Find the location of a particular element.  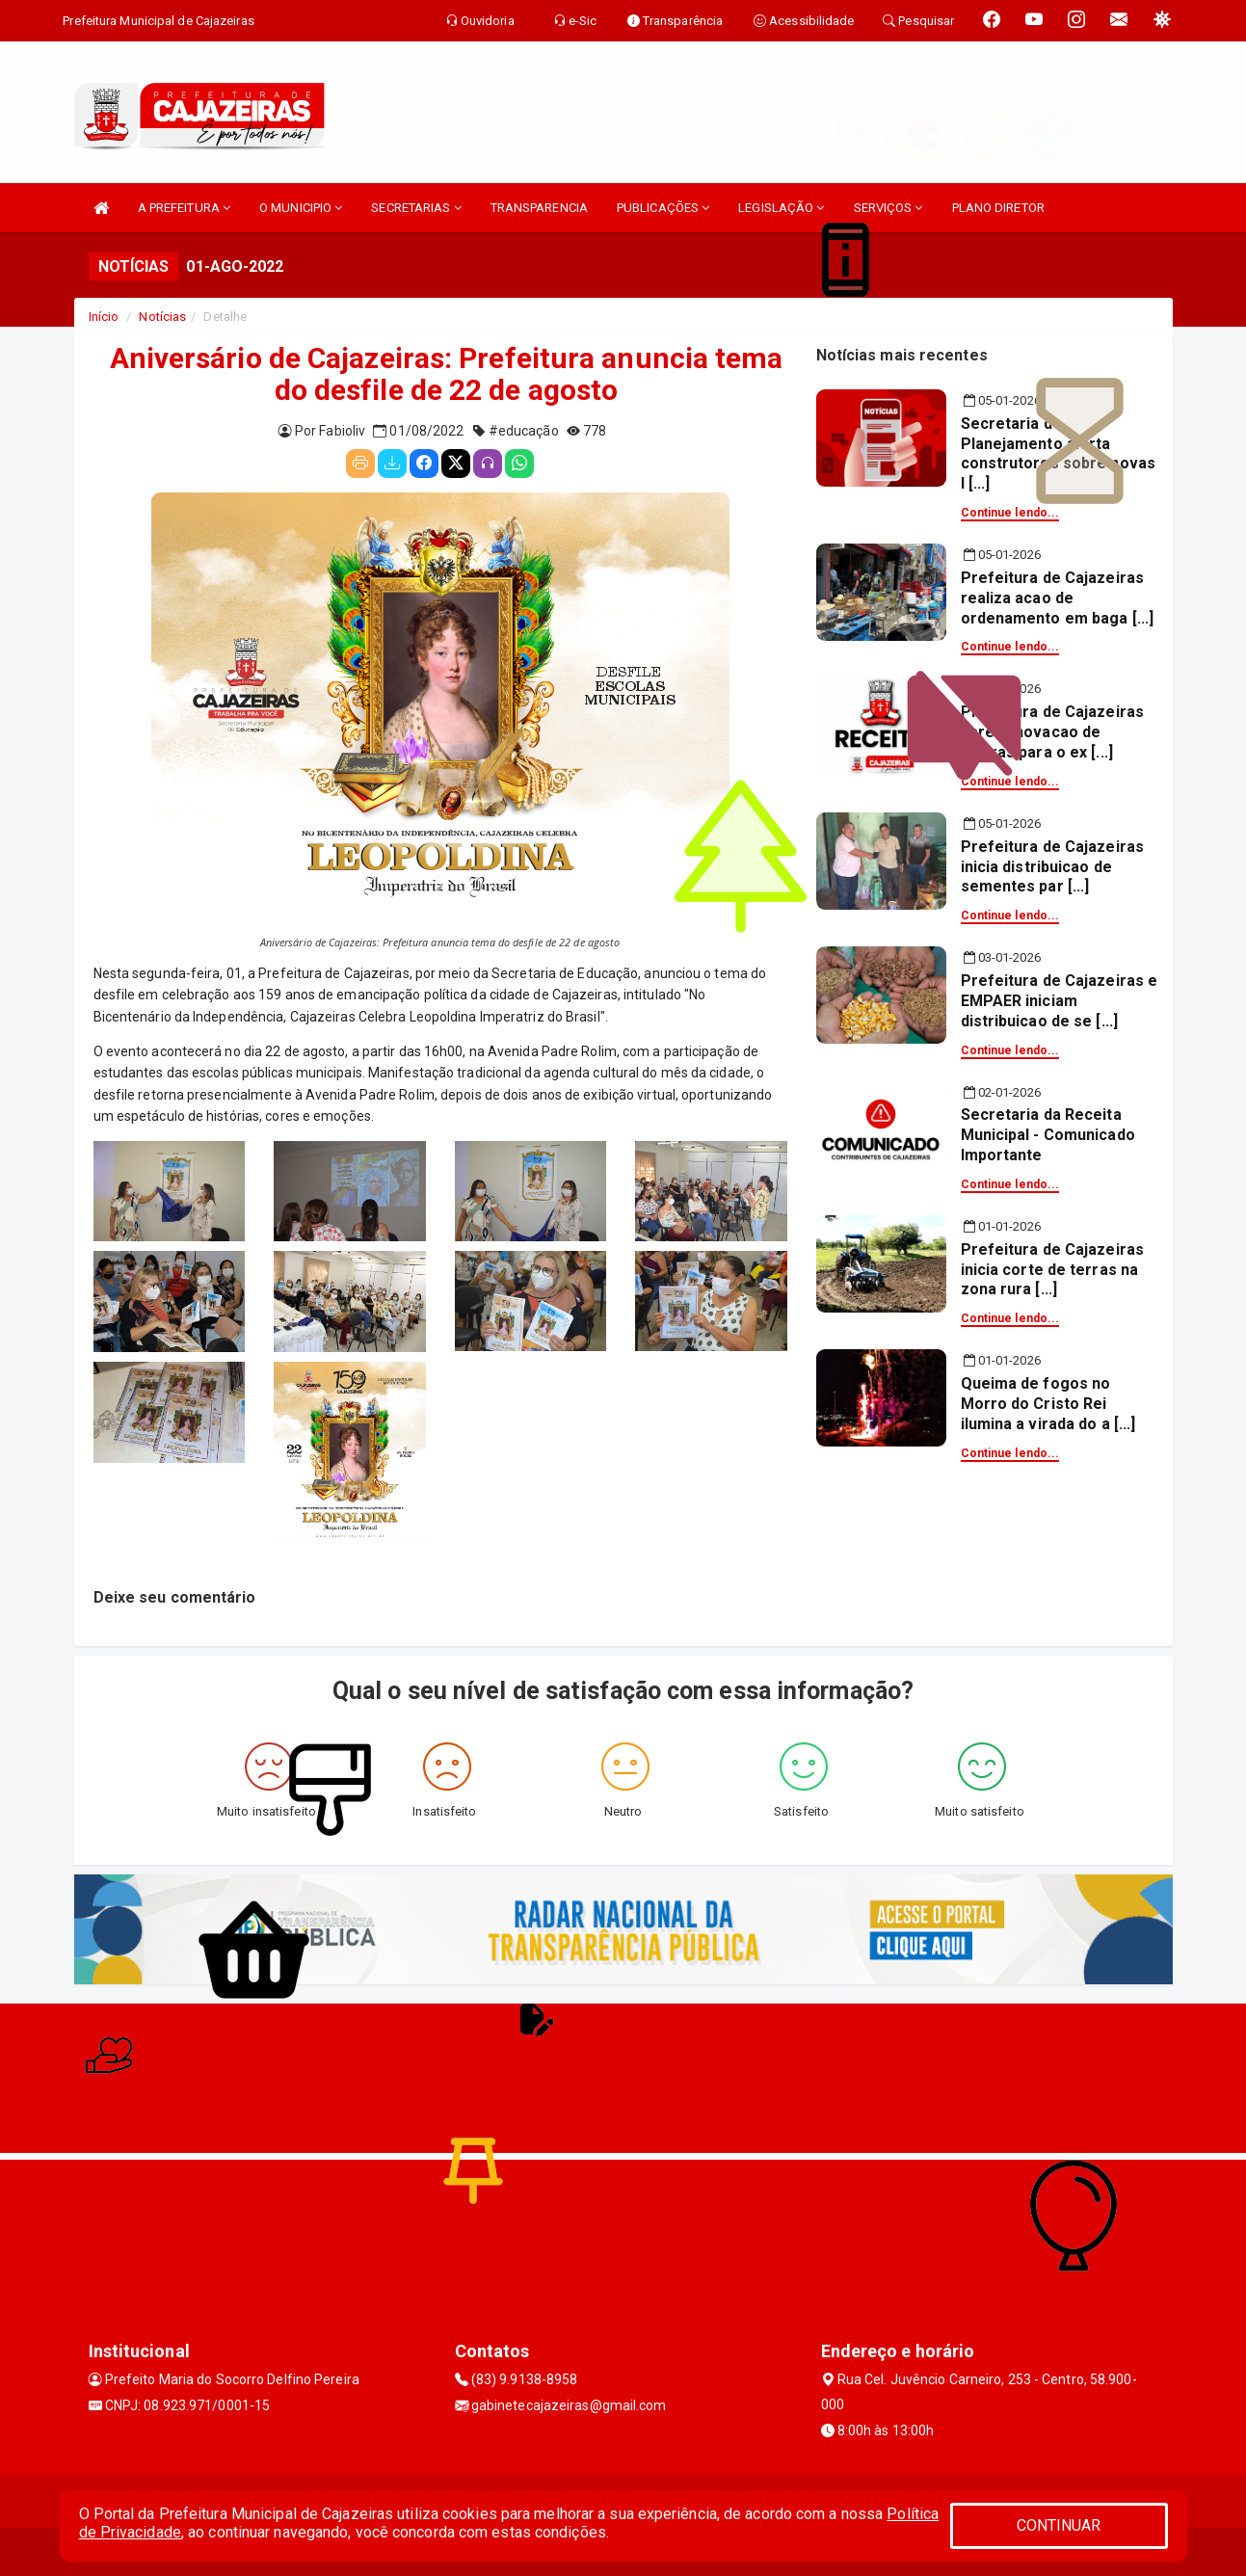

mute or disable chat notifications is located at coordinates (964, 723).